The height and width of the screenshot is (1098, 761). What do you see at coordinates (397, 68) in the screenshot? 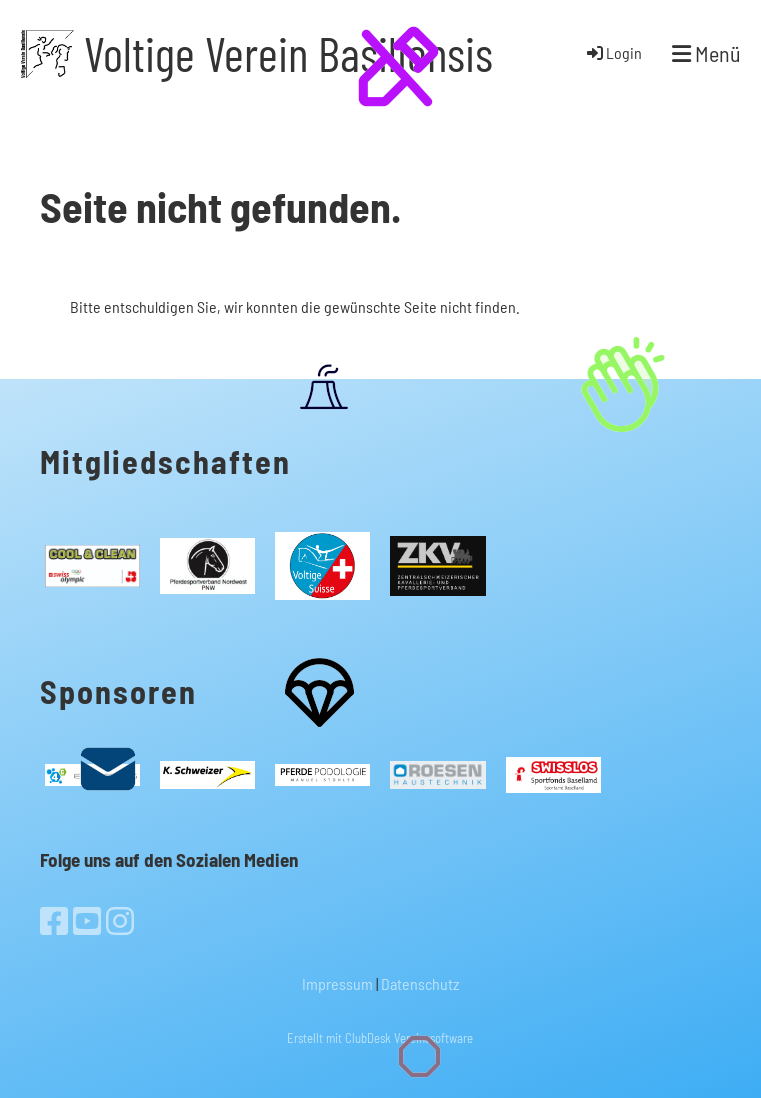
I see `editing is disabled` at bounding box center [397, 68].